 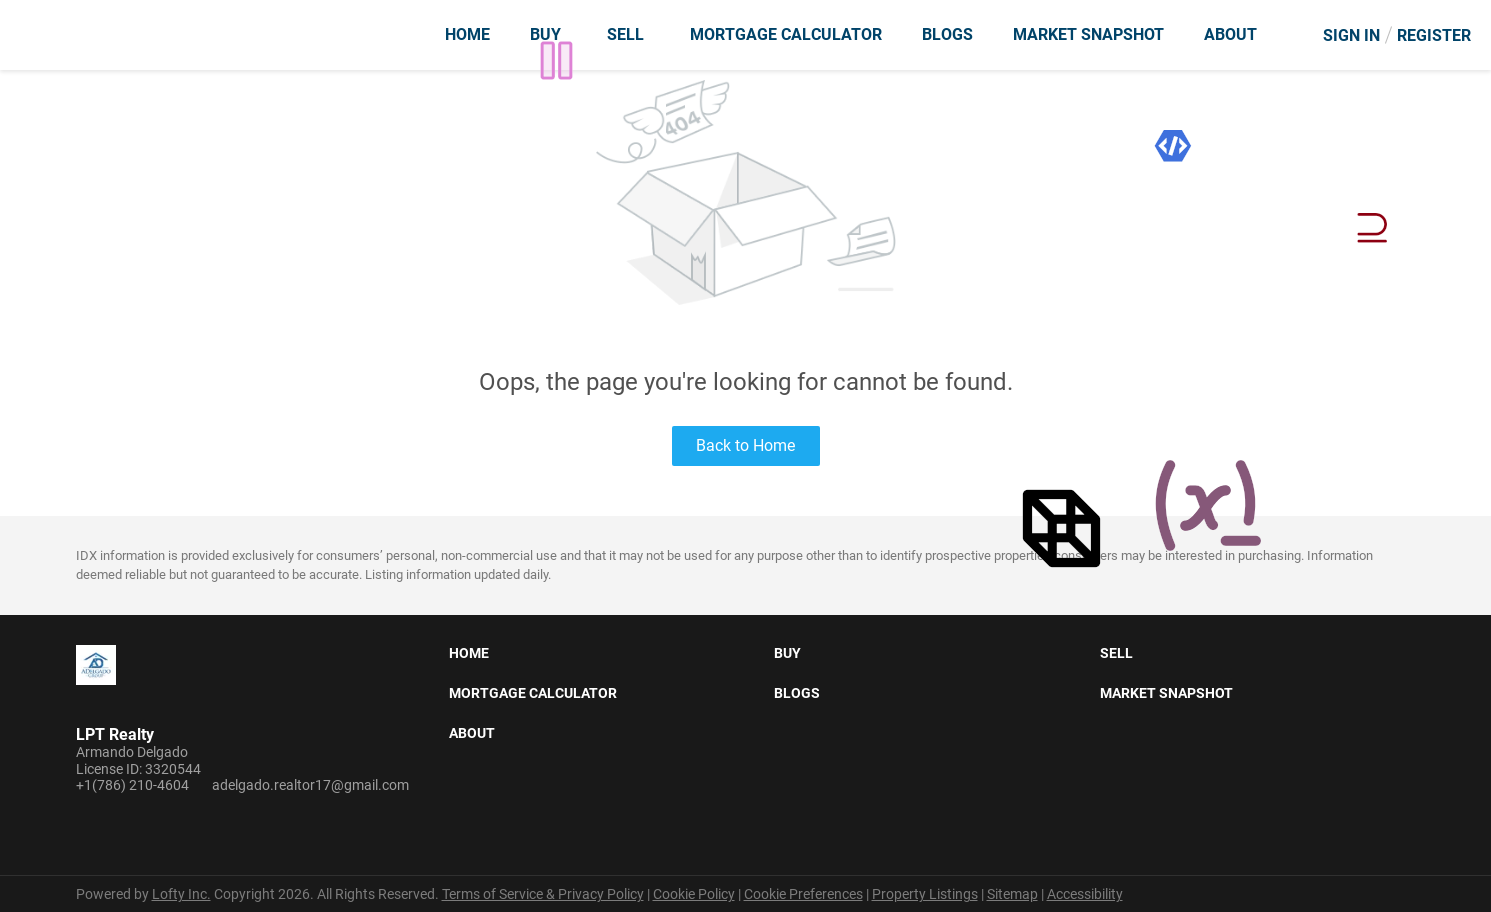 I want to click on view 3D model or object, so click(x=1061, y=528).